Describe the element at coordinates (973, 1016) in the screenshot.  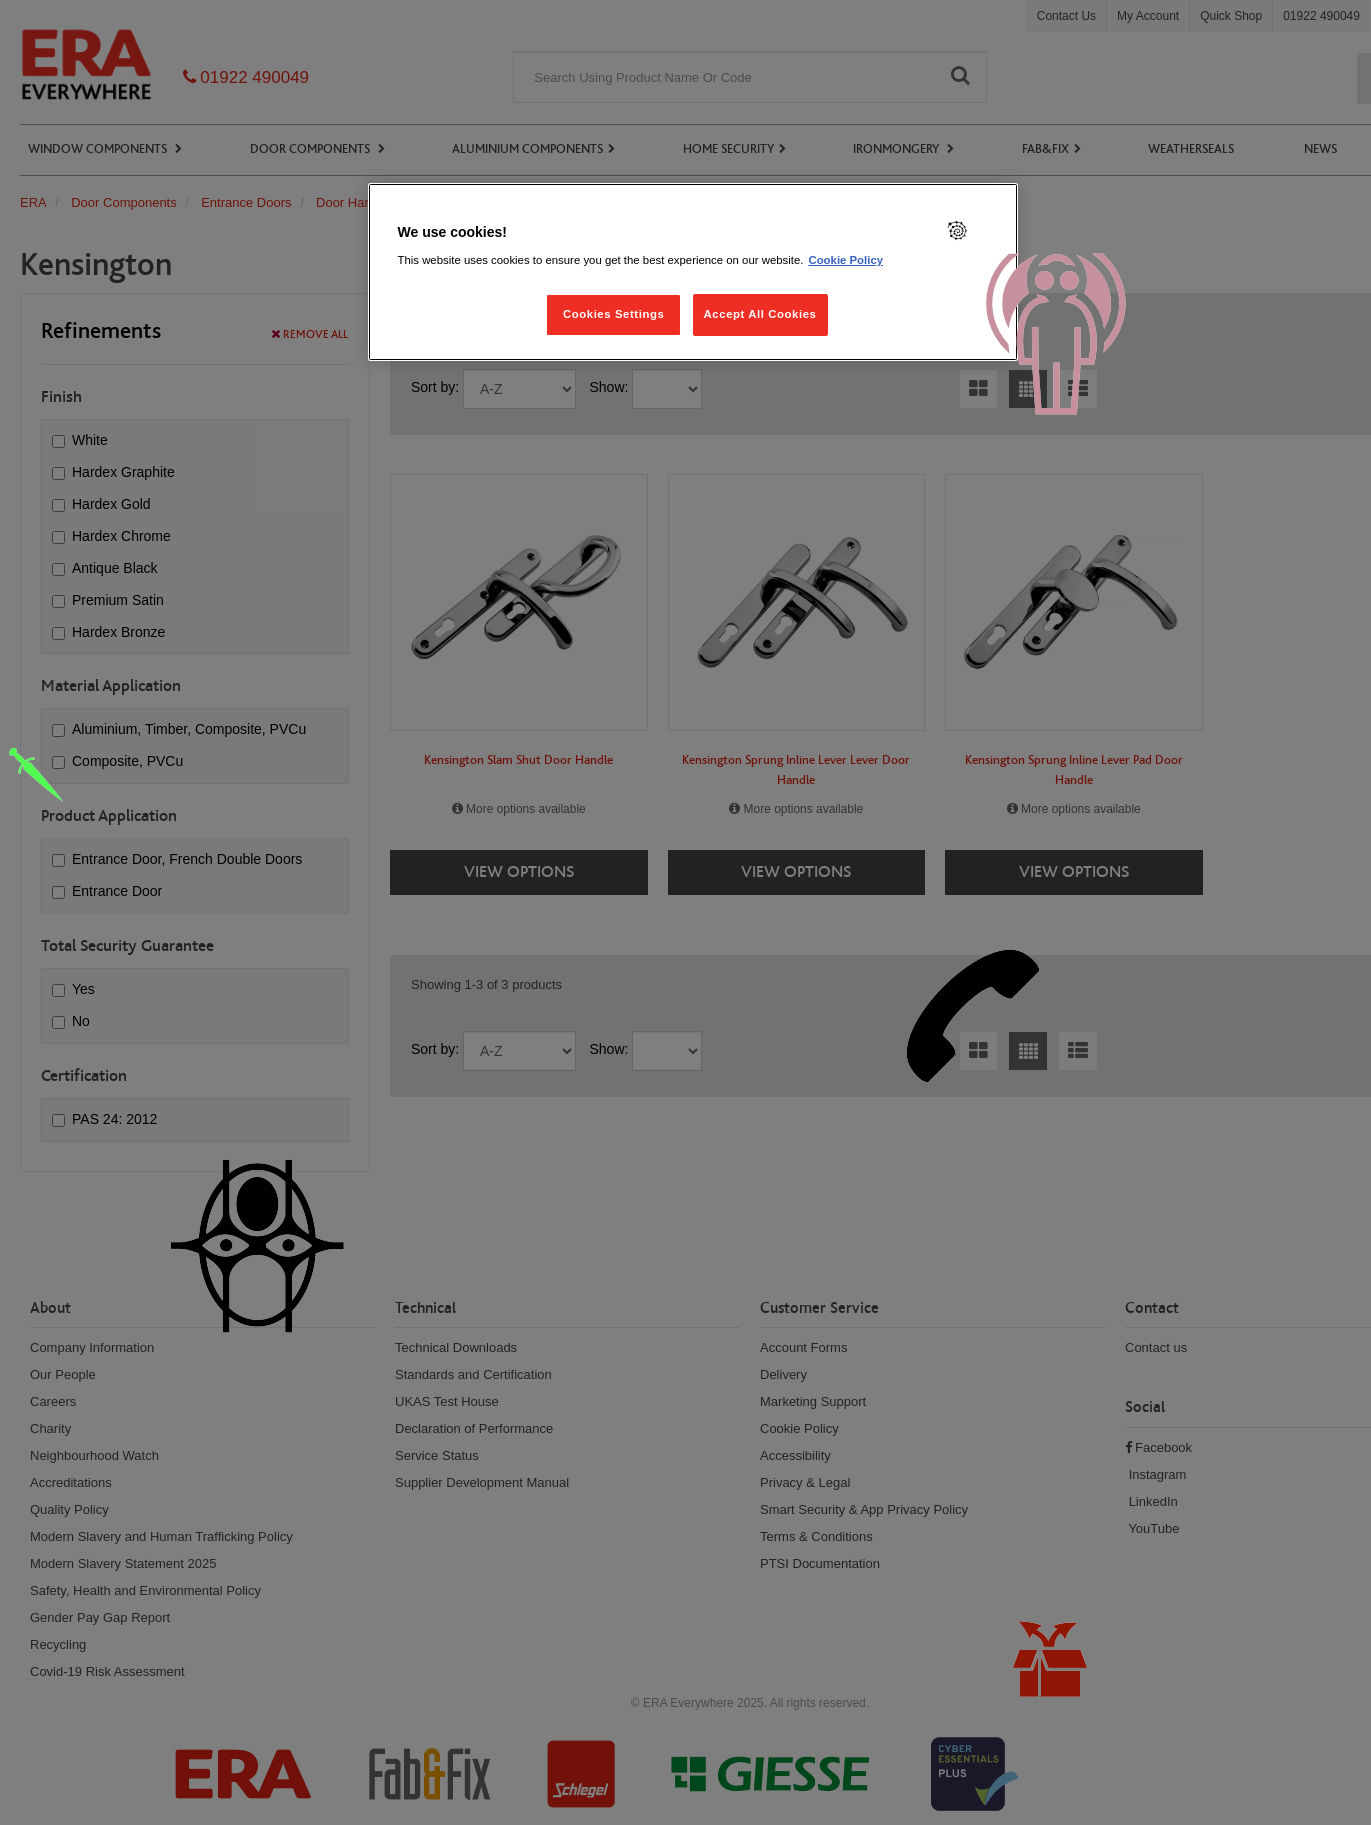
I see `make a phone call` at that location.